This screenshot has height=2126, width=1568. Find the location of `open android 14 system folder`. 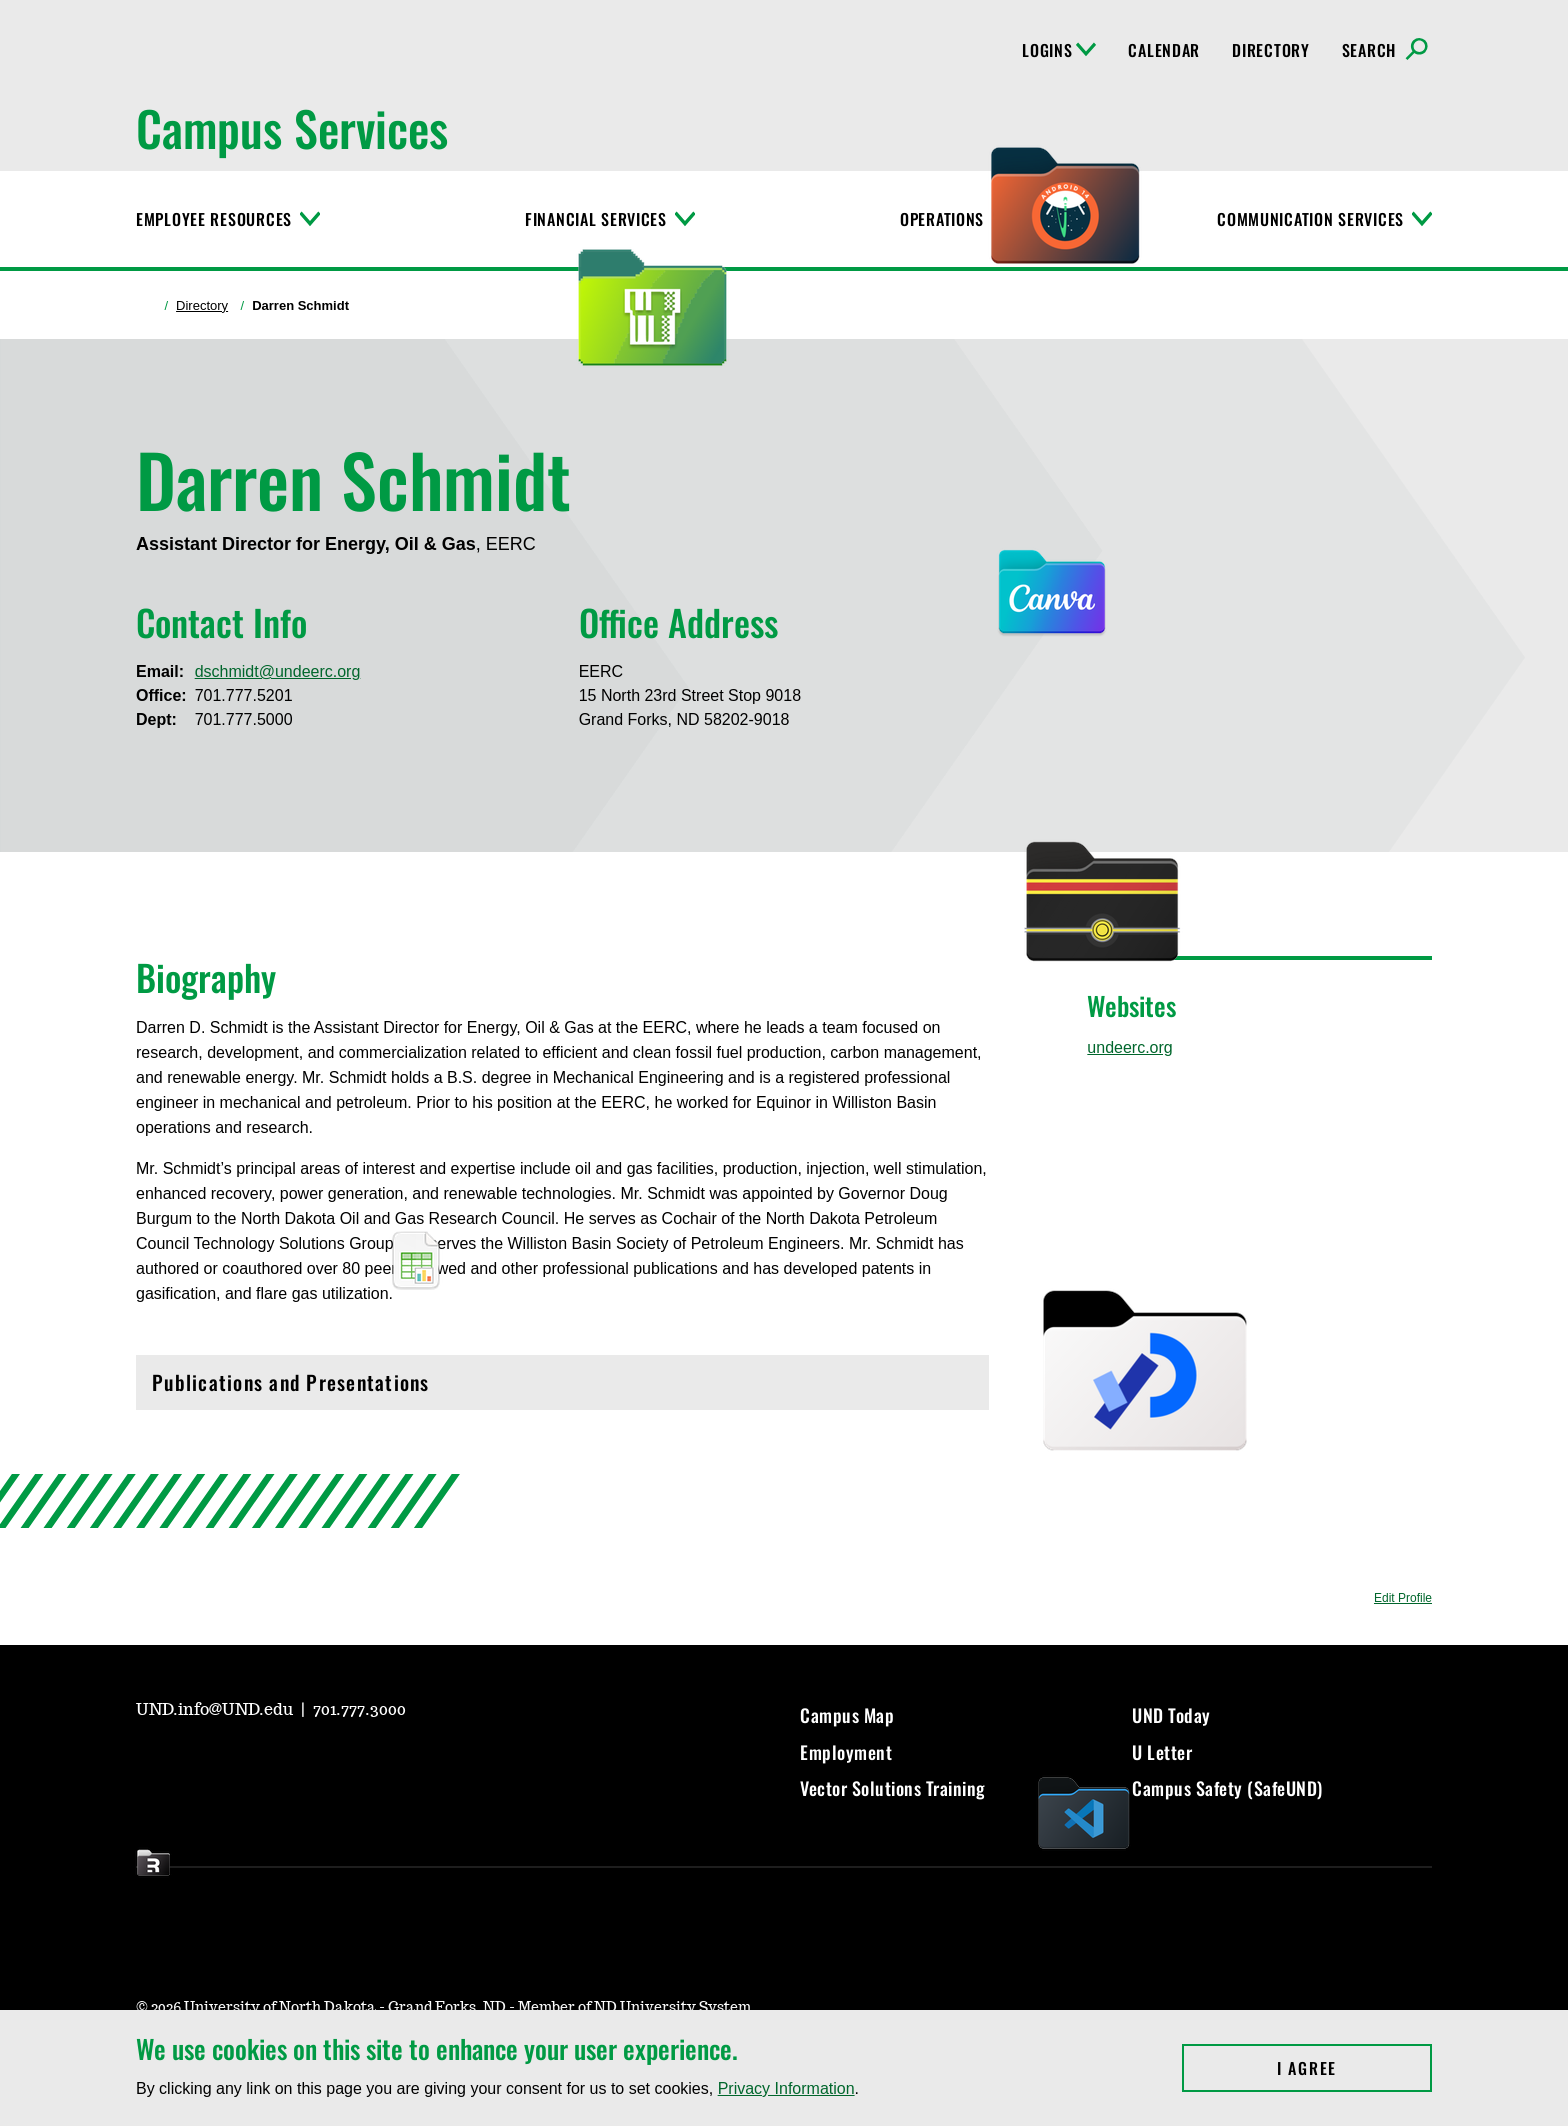

open android 14 system folder is located at coordinates (1064, 209).